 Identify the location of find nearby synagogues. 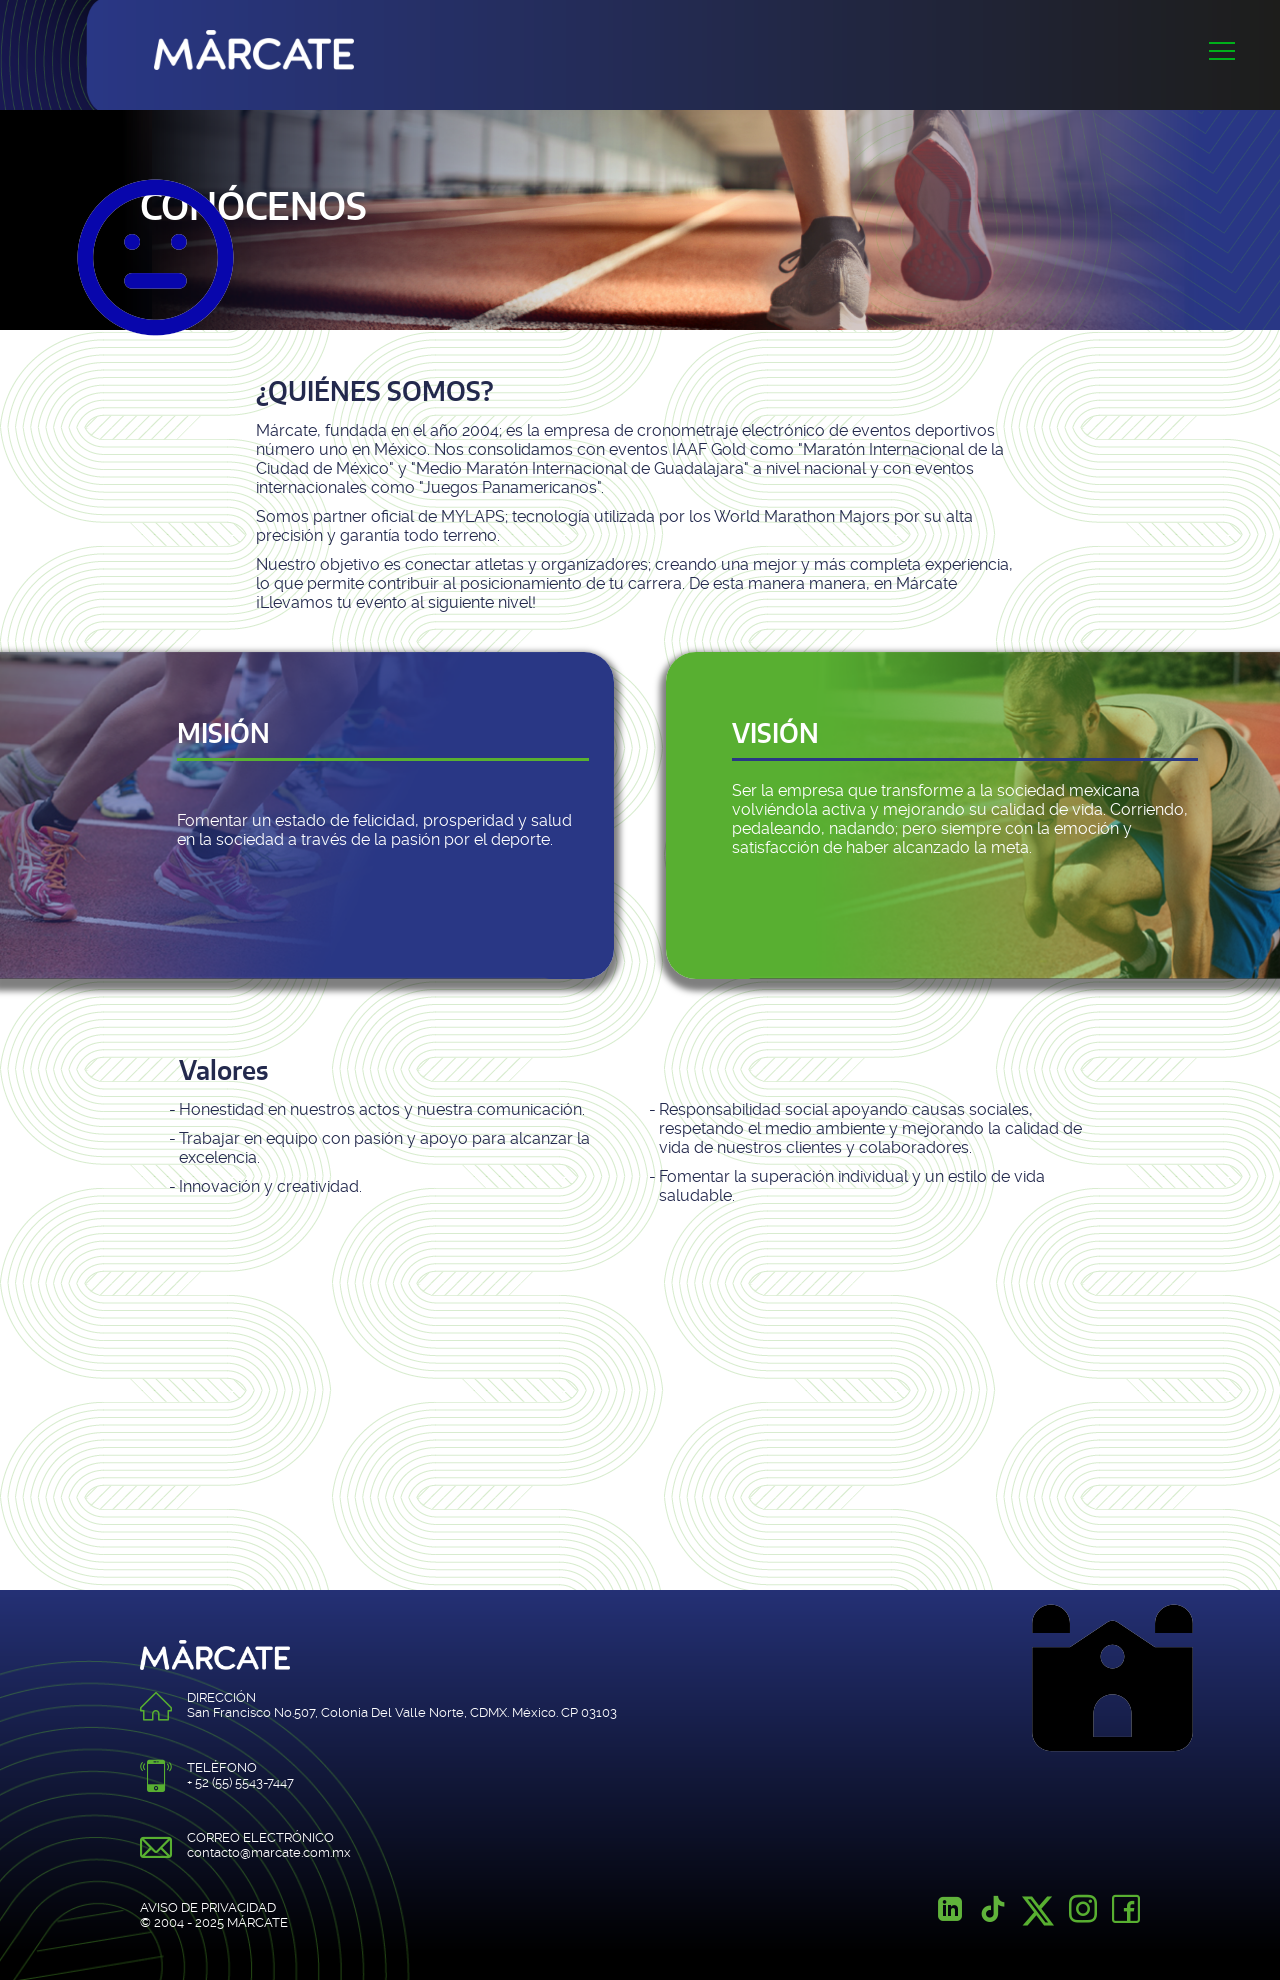
(1112, 1675).